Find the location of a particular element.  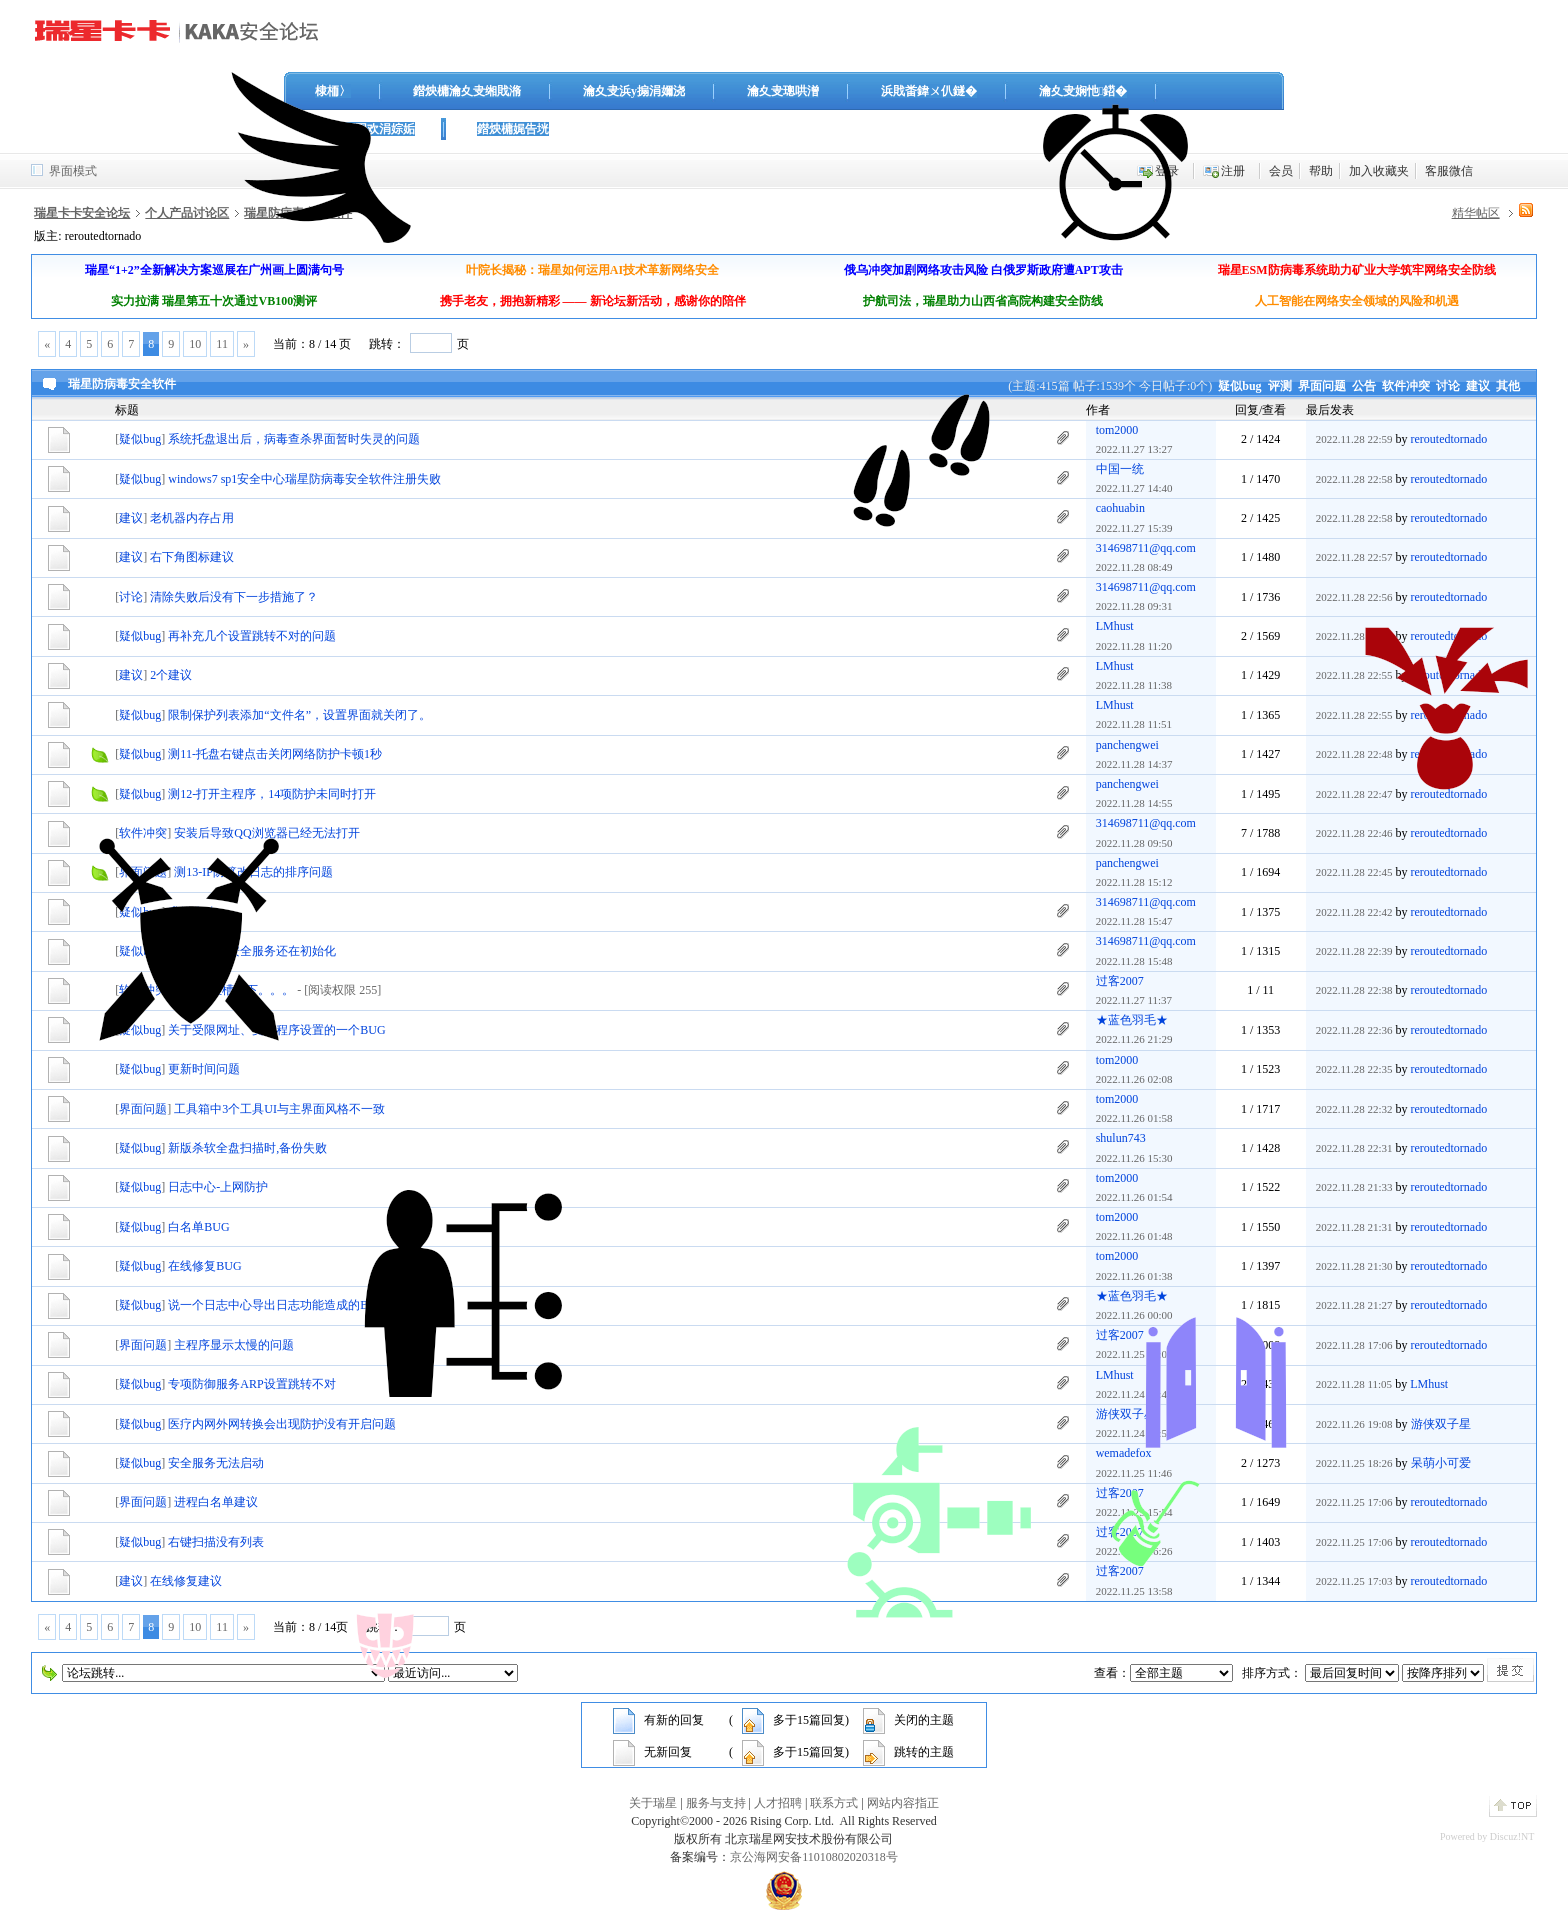

enter a new area or level is located at coordinates (1216, 1378).